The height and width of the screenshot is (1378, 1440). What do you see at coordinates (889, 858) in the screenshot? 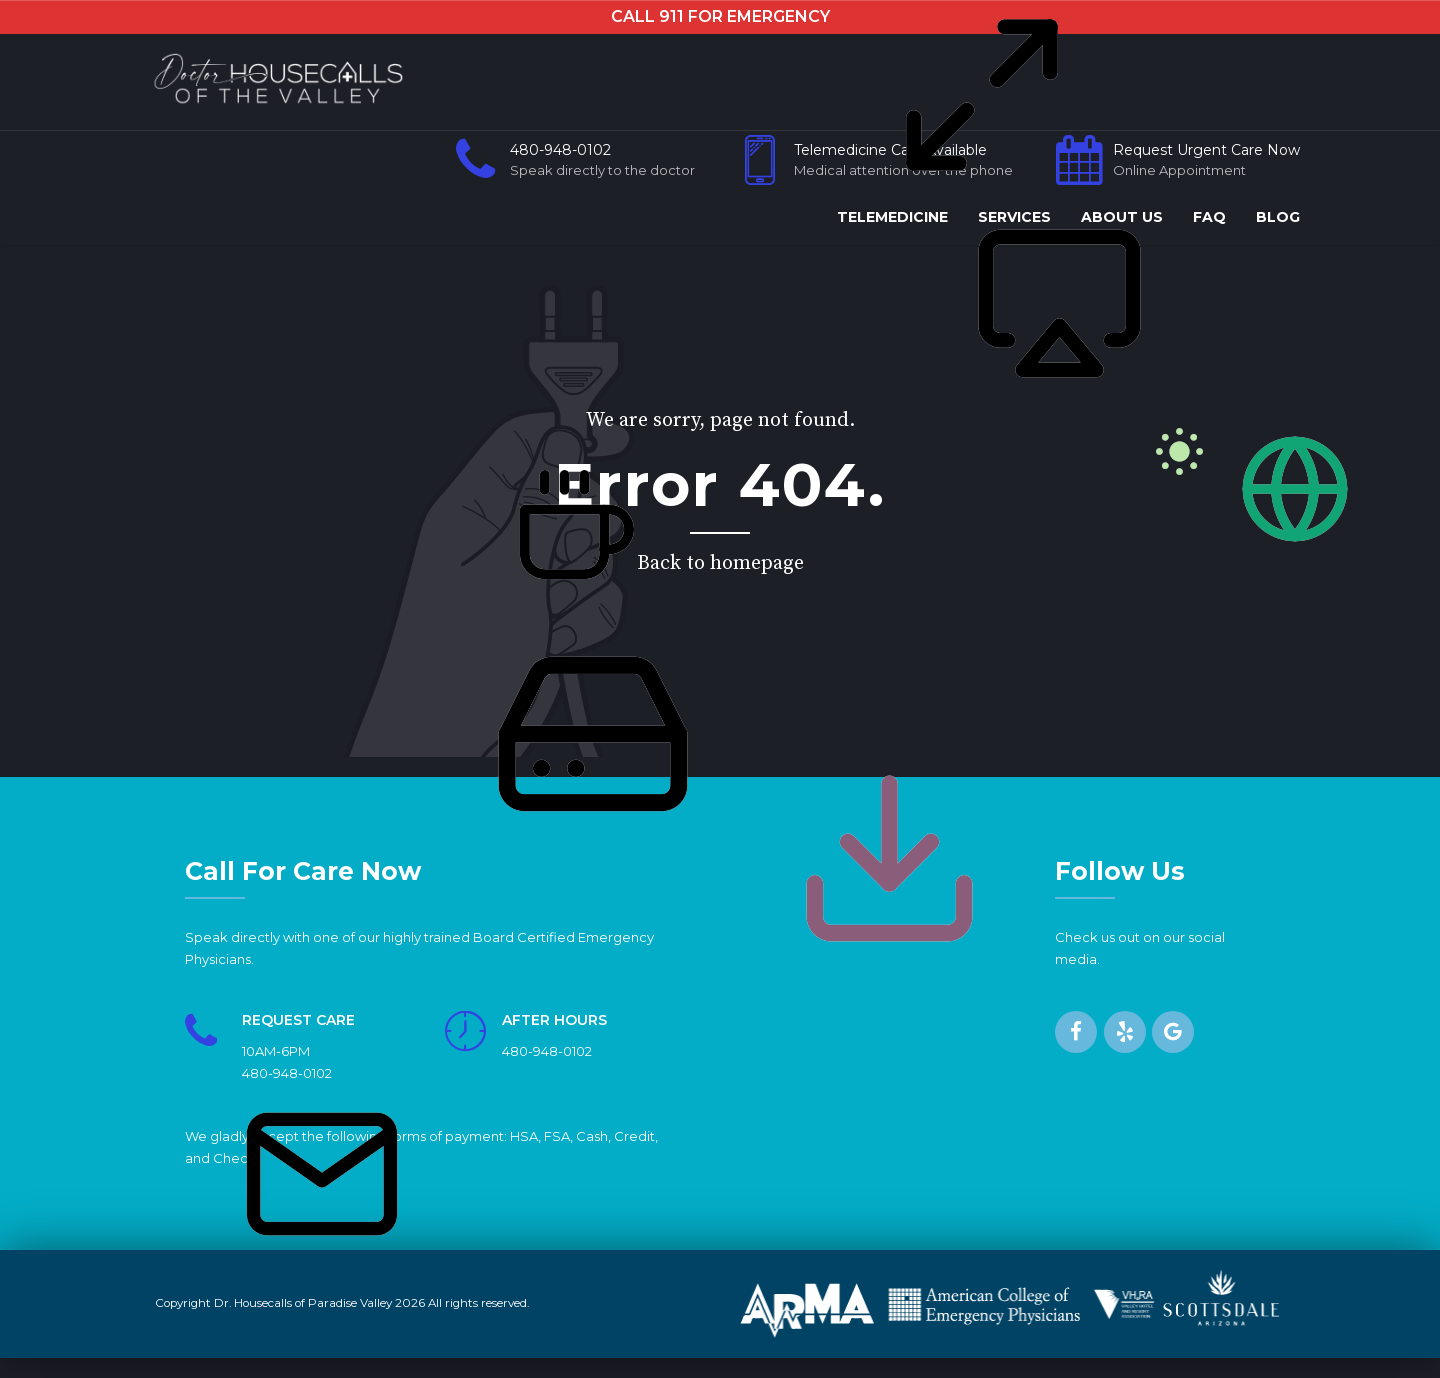
I see `download a file or document` at bounding box center [889, 858].